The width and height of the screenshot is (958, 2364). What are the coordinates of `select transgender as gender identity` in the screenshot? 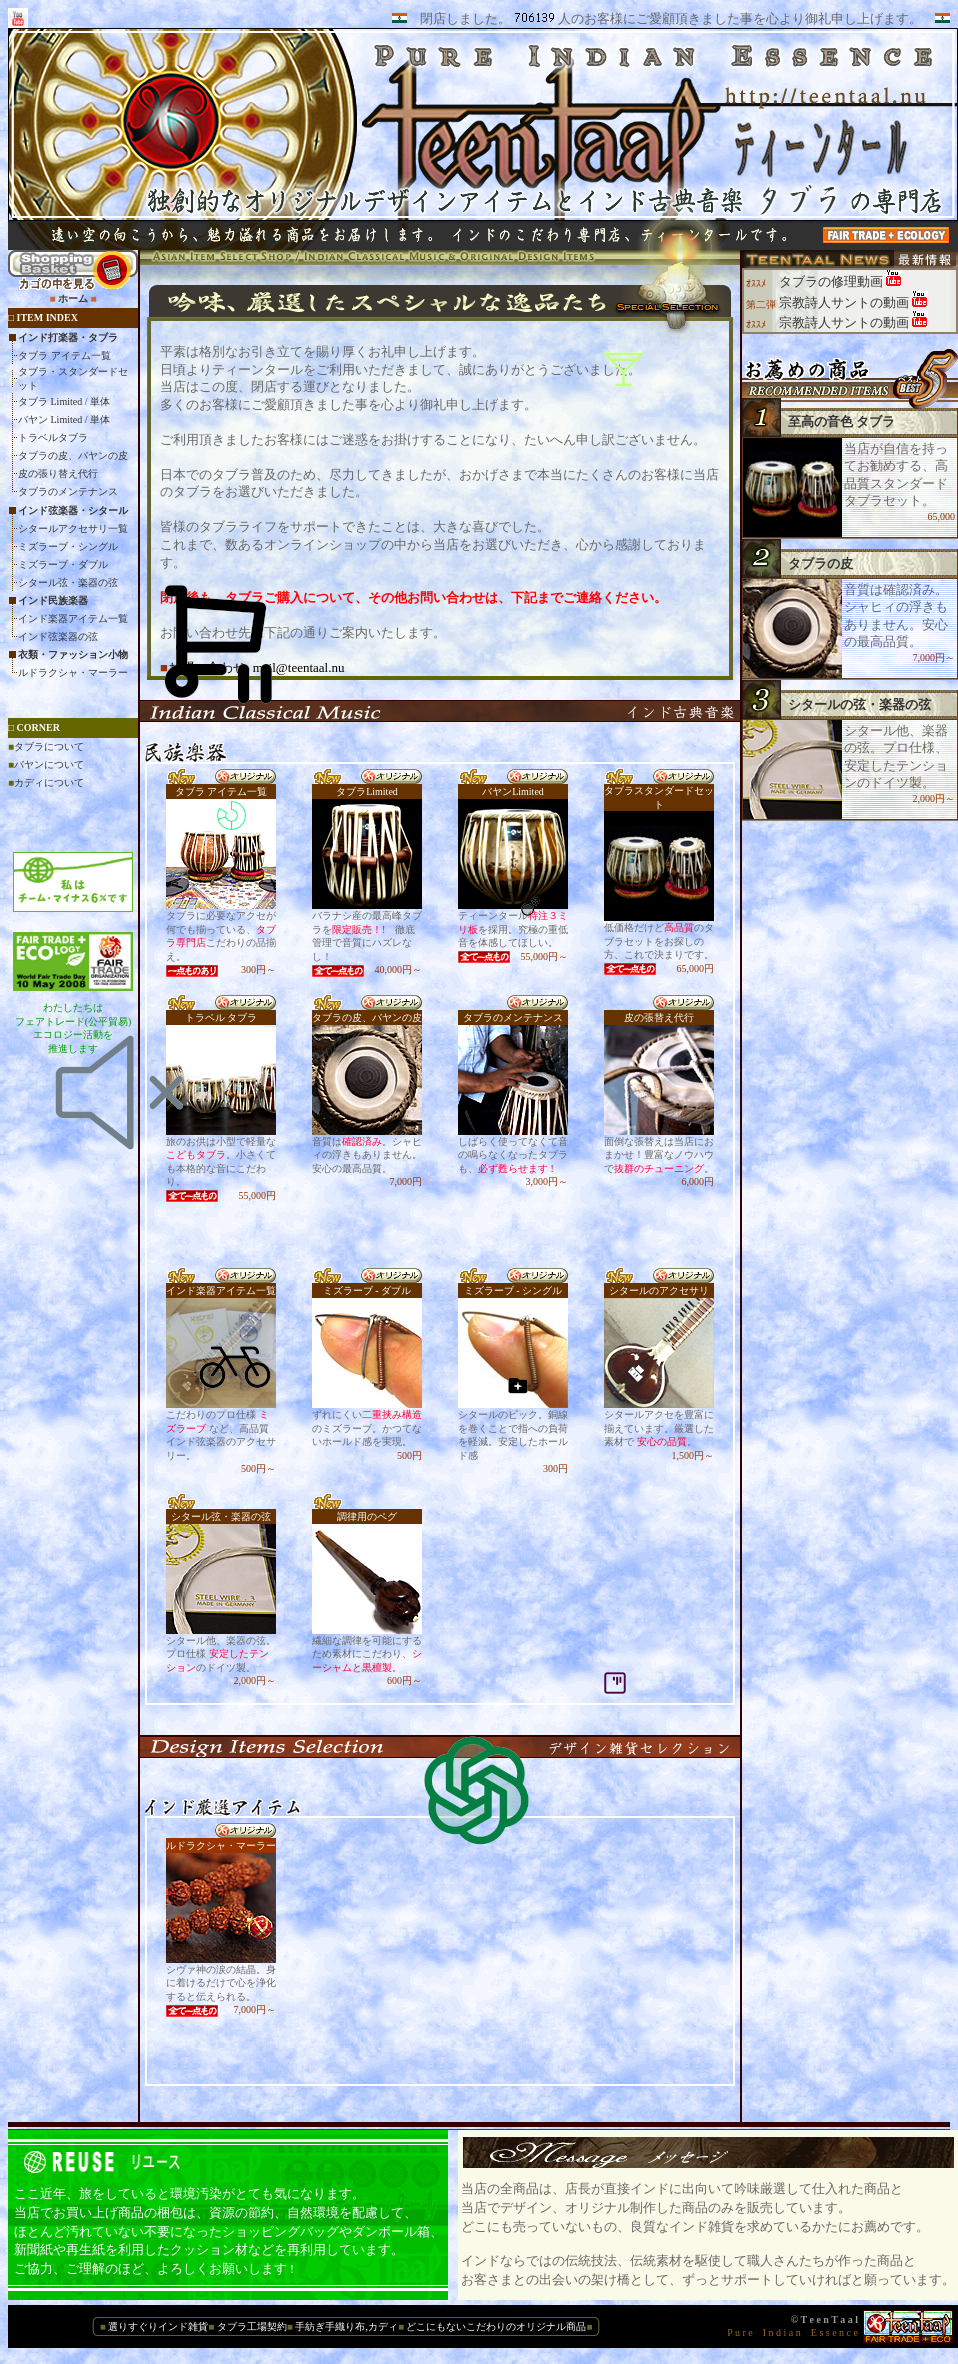 It's located at (530, 906).